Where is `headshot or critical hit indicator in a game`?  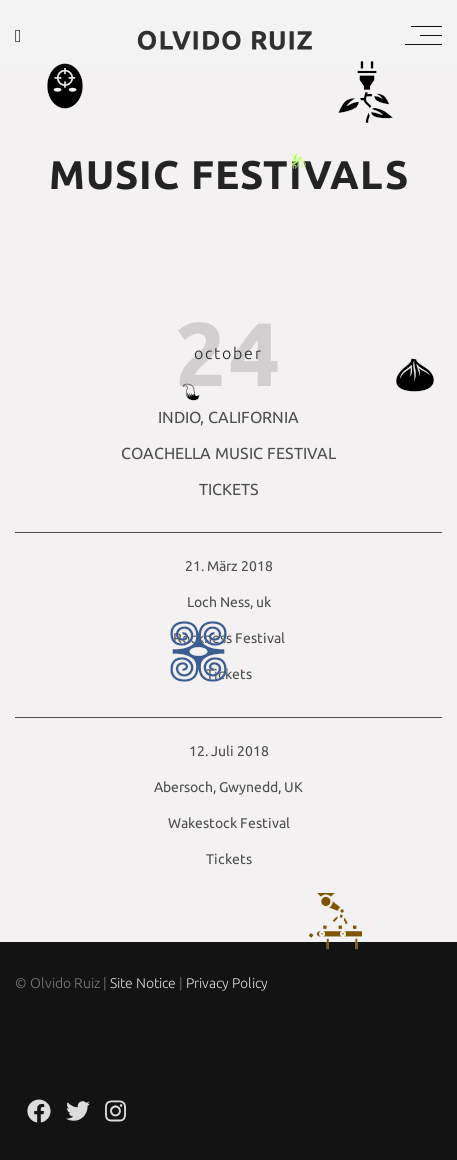 headshot or critical hit indicator in a game is located at coordinates (65, 86).